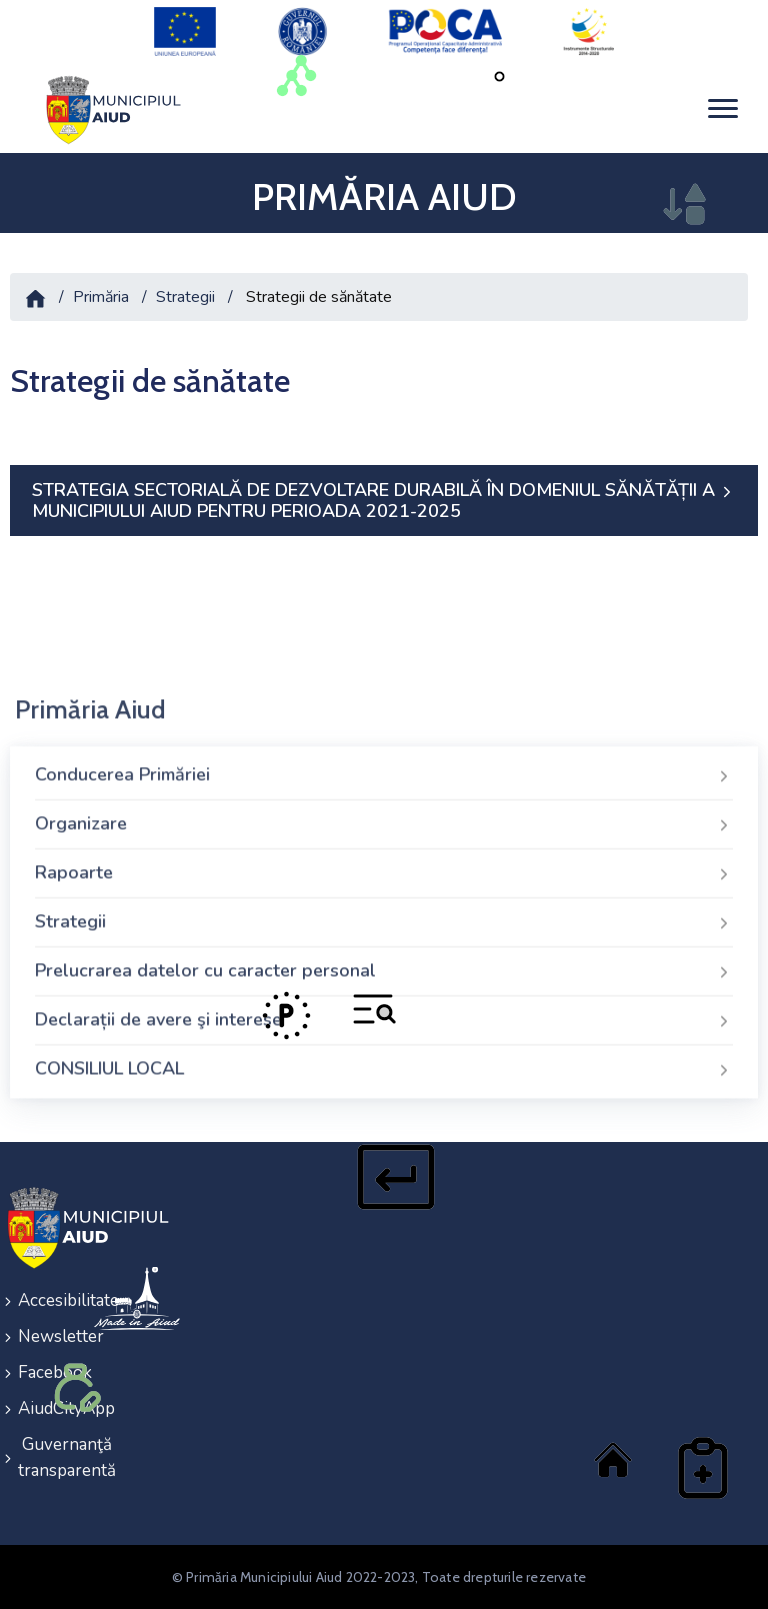 This screenshot has width=768, height=1609. What do you see at coordinates (684, 204) in the screenshot?
I see `sort items by shape in descending order` at bounding box center [684, 204].